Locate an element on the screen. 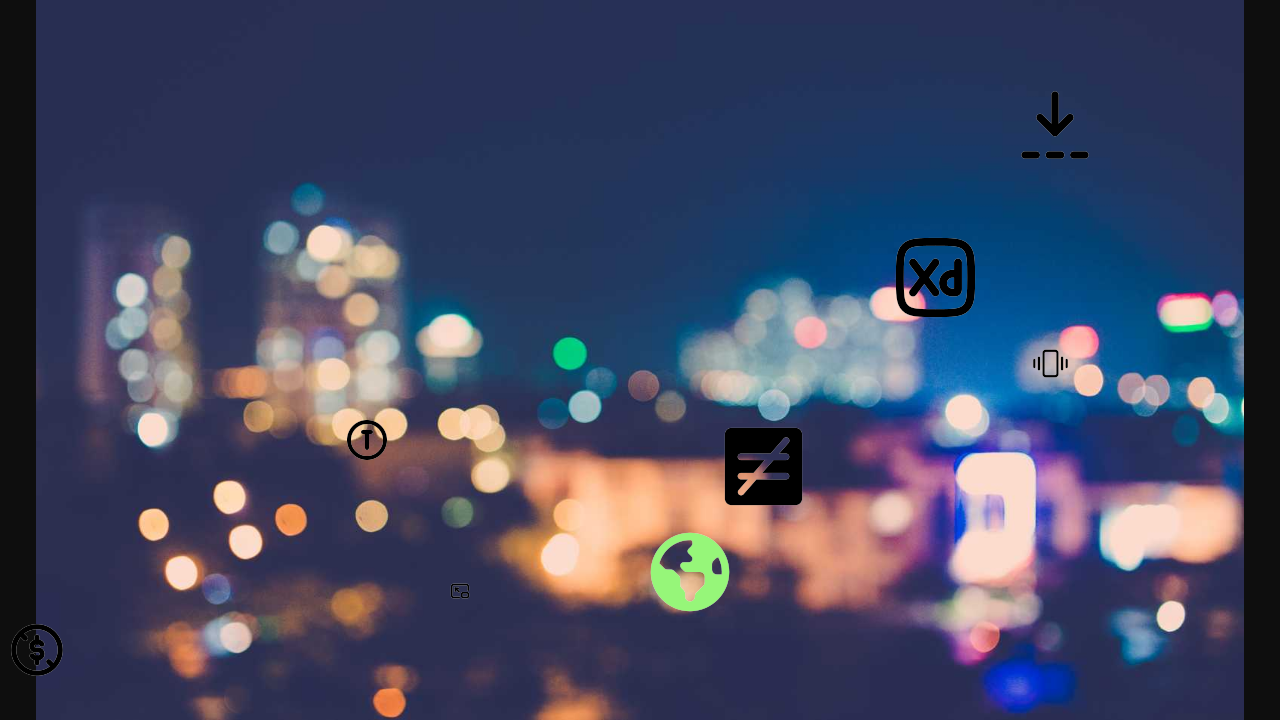 Image resolution: width=1280 pixels, height=720 pixels. download file to a specific location is located at coordinates (1055, 125).